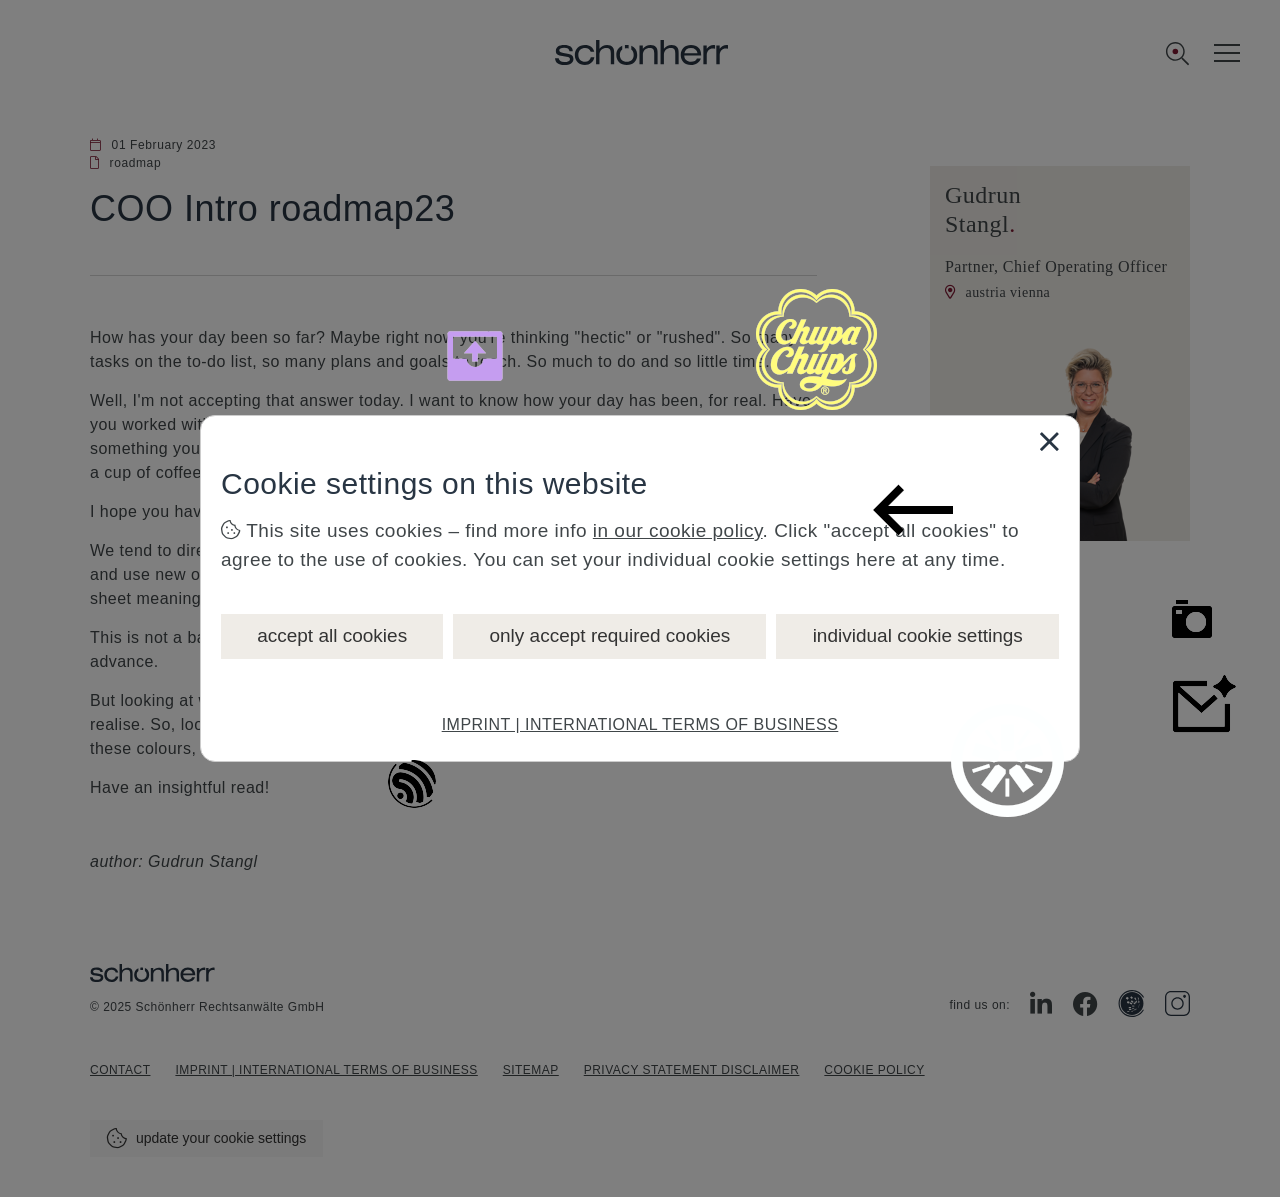  I want to click on jasmine testing framework logo, so click(1007, 760).